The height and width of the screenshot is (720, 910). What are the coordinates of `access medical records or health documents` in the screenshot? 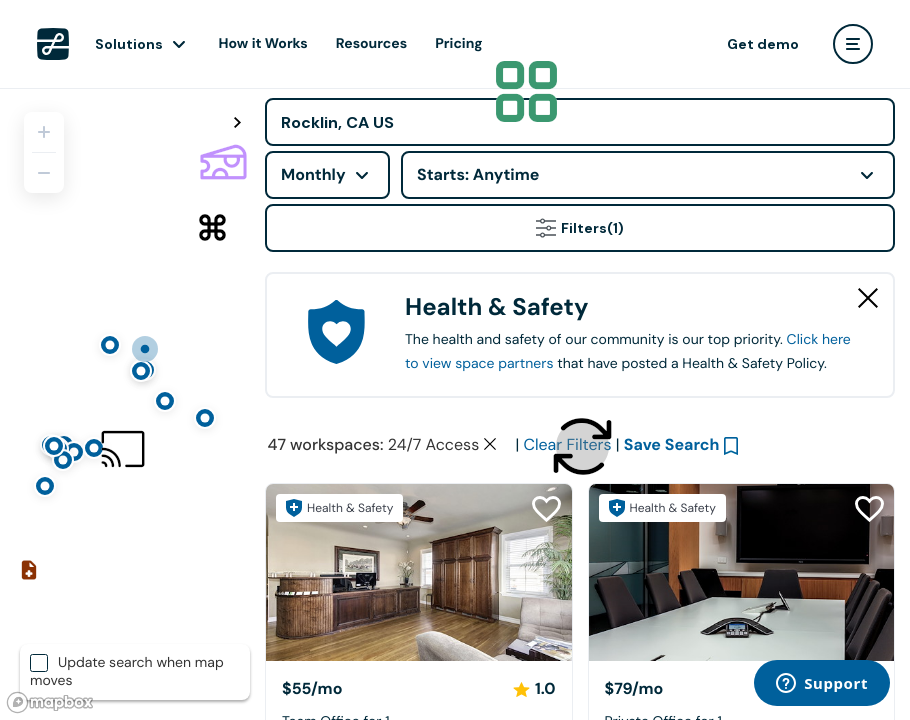 It's located at (29, 570).